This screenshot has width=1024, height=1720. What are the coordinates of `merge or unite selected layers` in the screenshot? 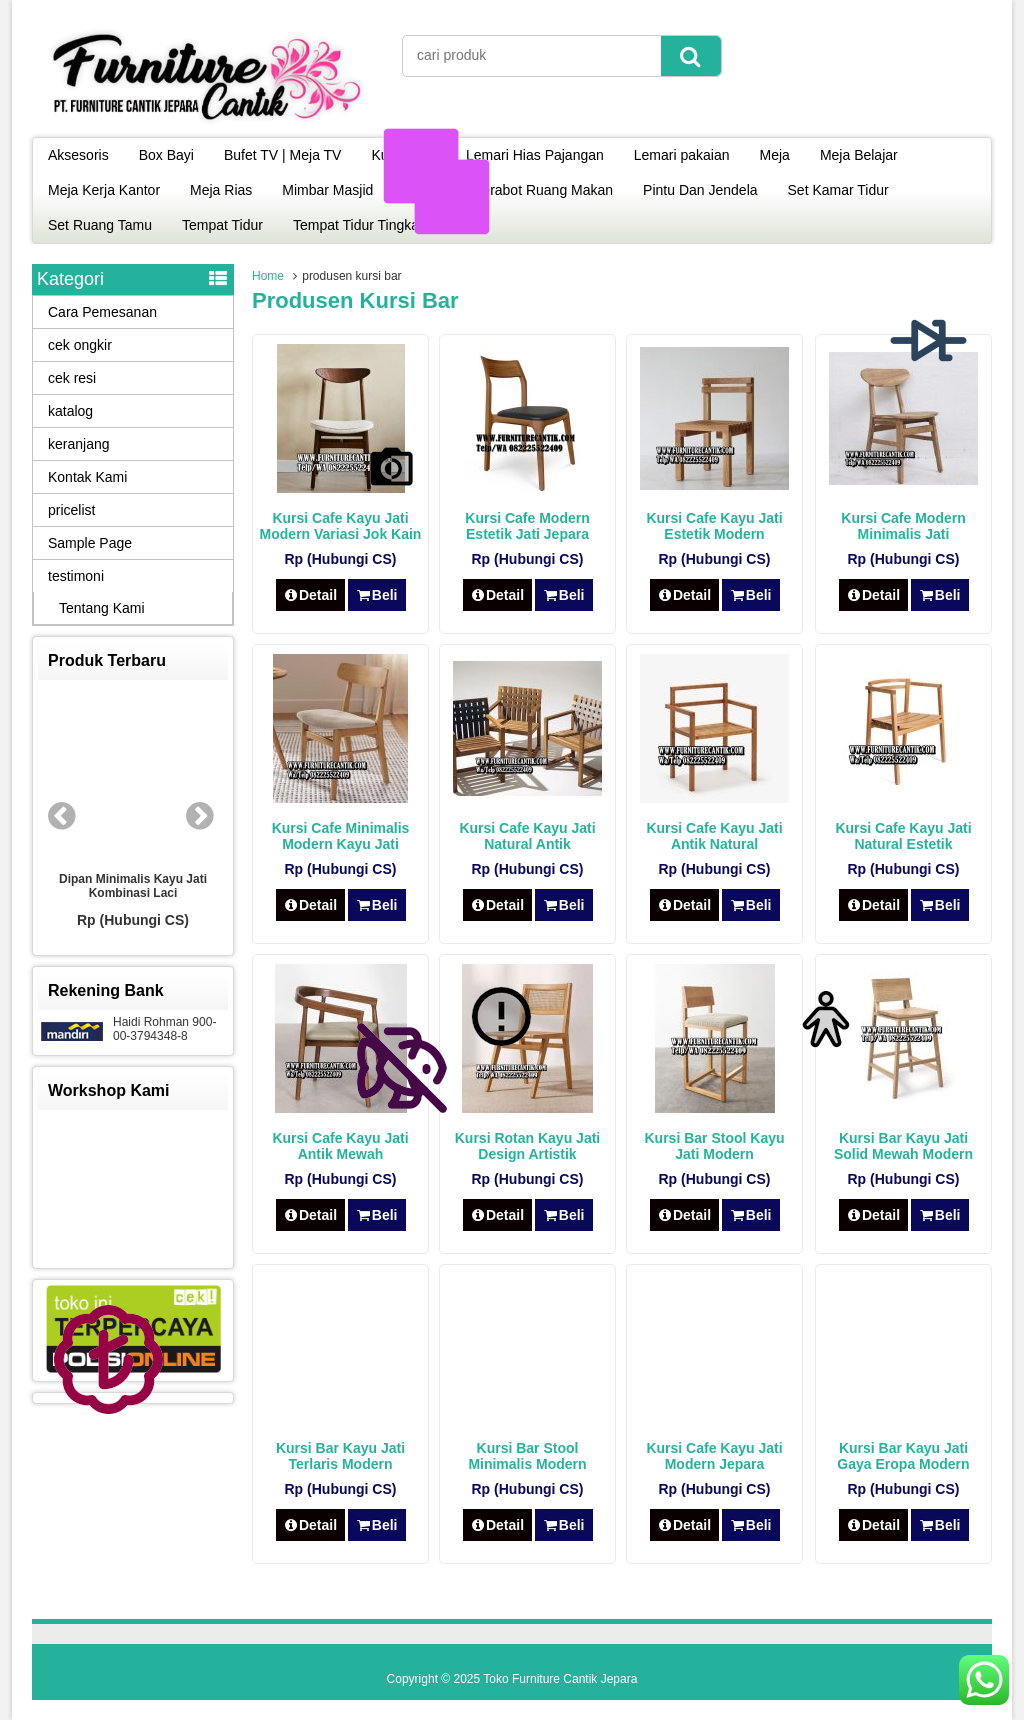 It's located at (436, 181).